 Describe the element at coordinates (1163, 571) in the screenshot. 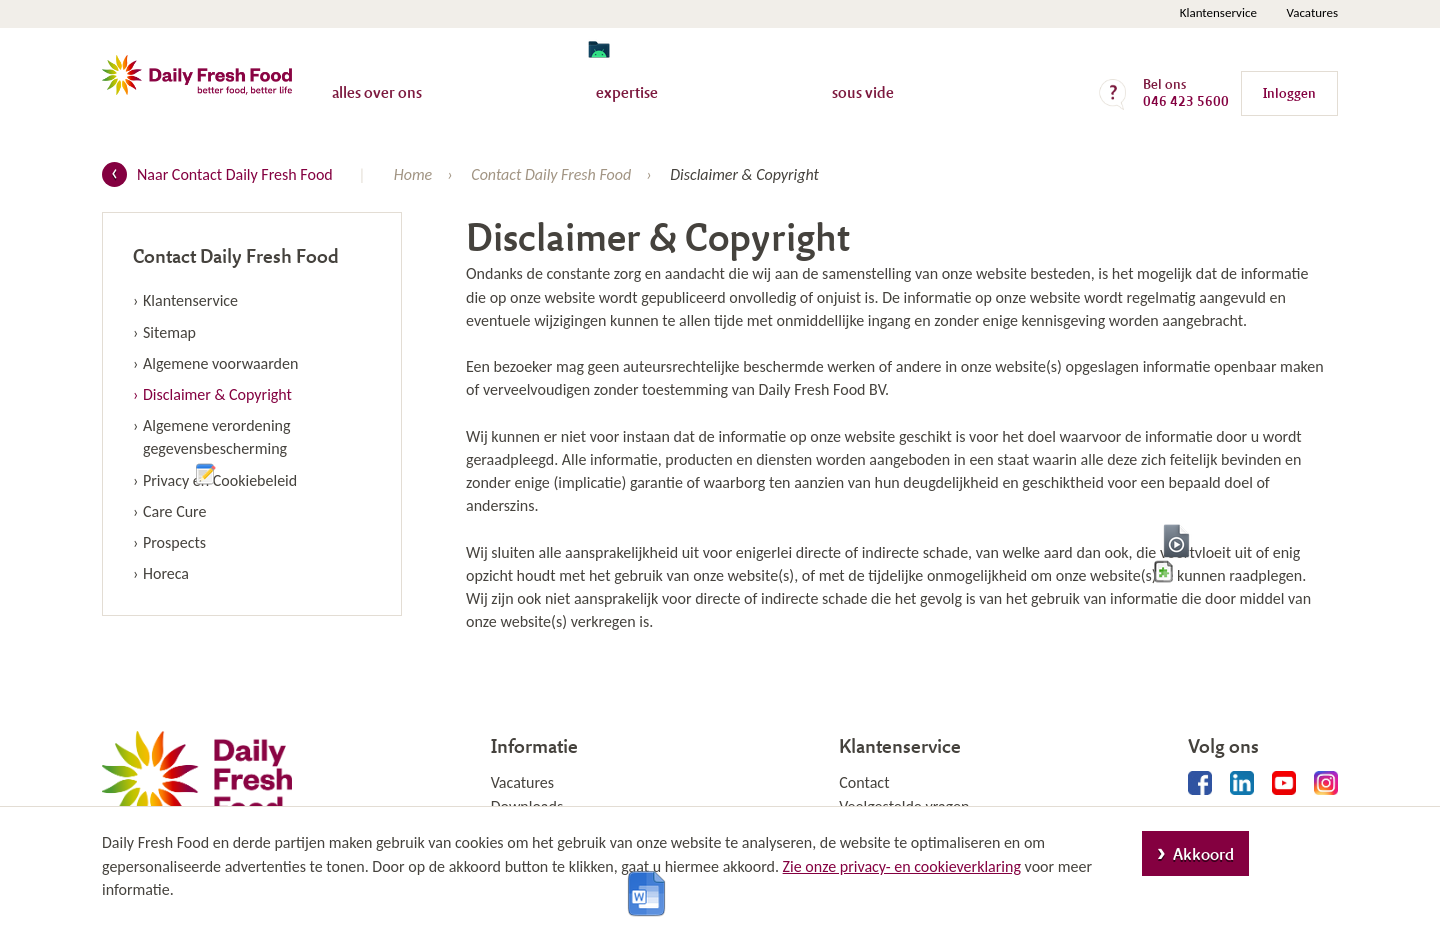

I see `an openoffice extension or add-on file` at that location.